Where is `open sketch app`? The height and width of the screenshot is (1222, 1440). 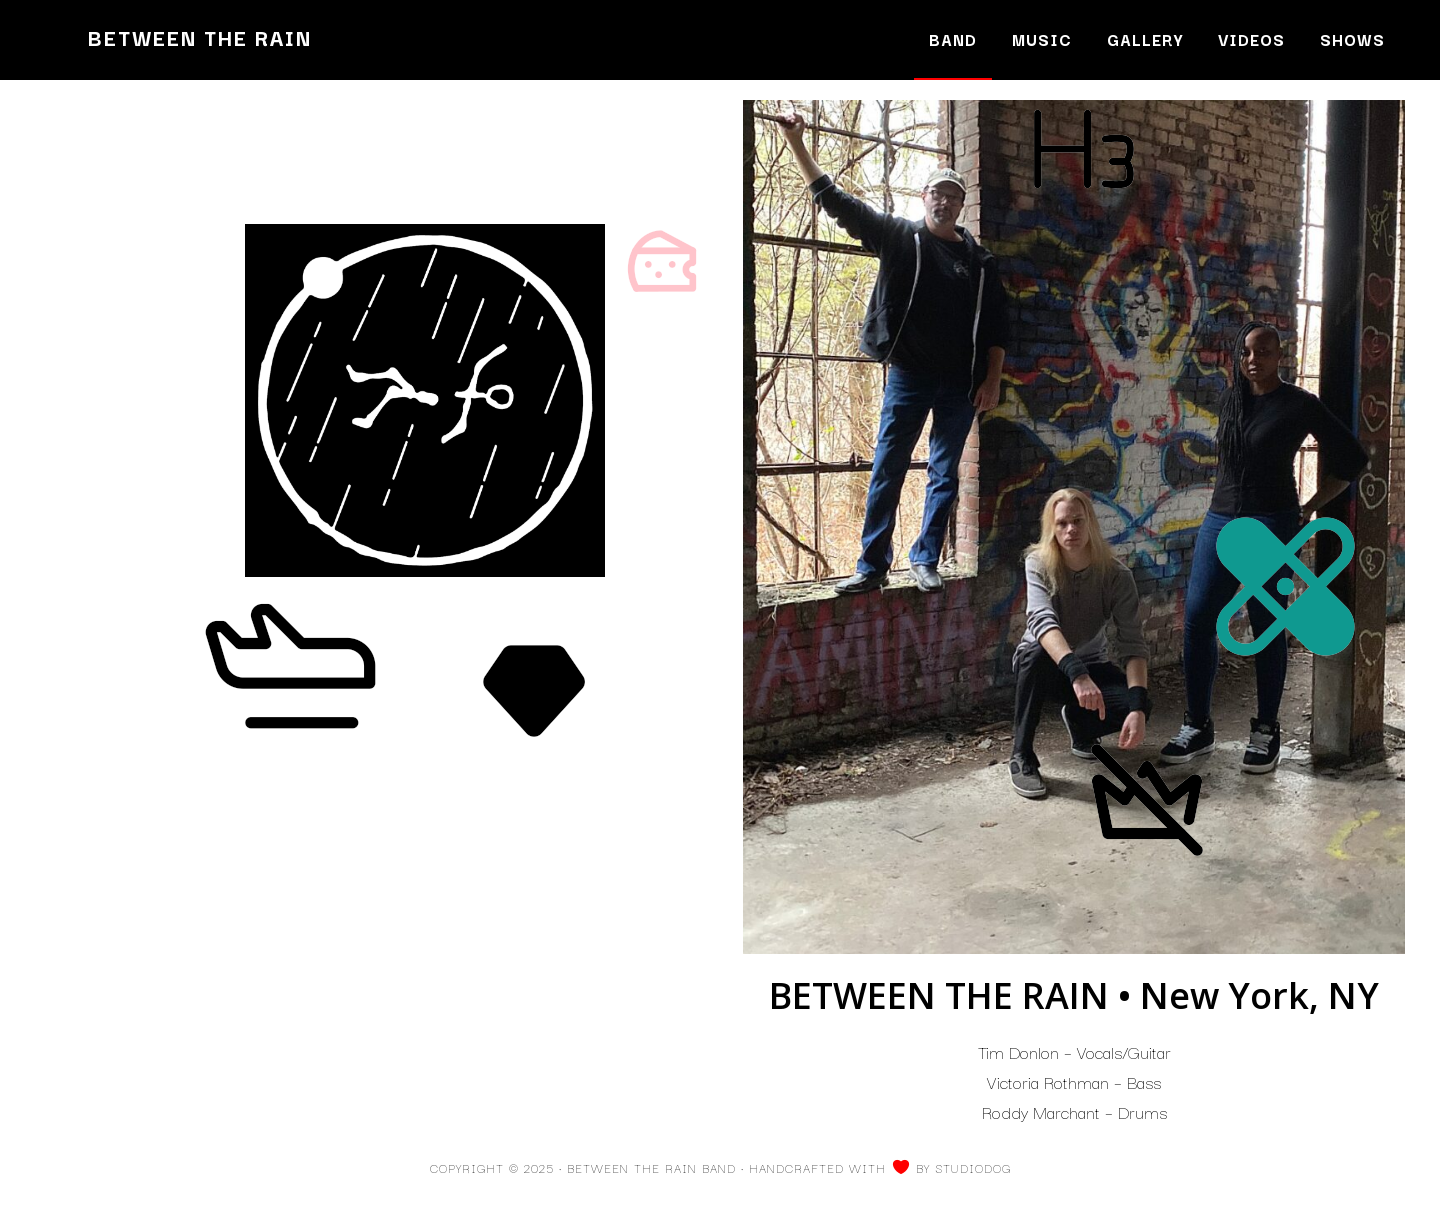
open sketch app is located at coordinates (534, 691).